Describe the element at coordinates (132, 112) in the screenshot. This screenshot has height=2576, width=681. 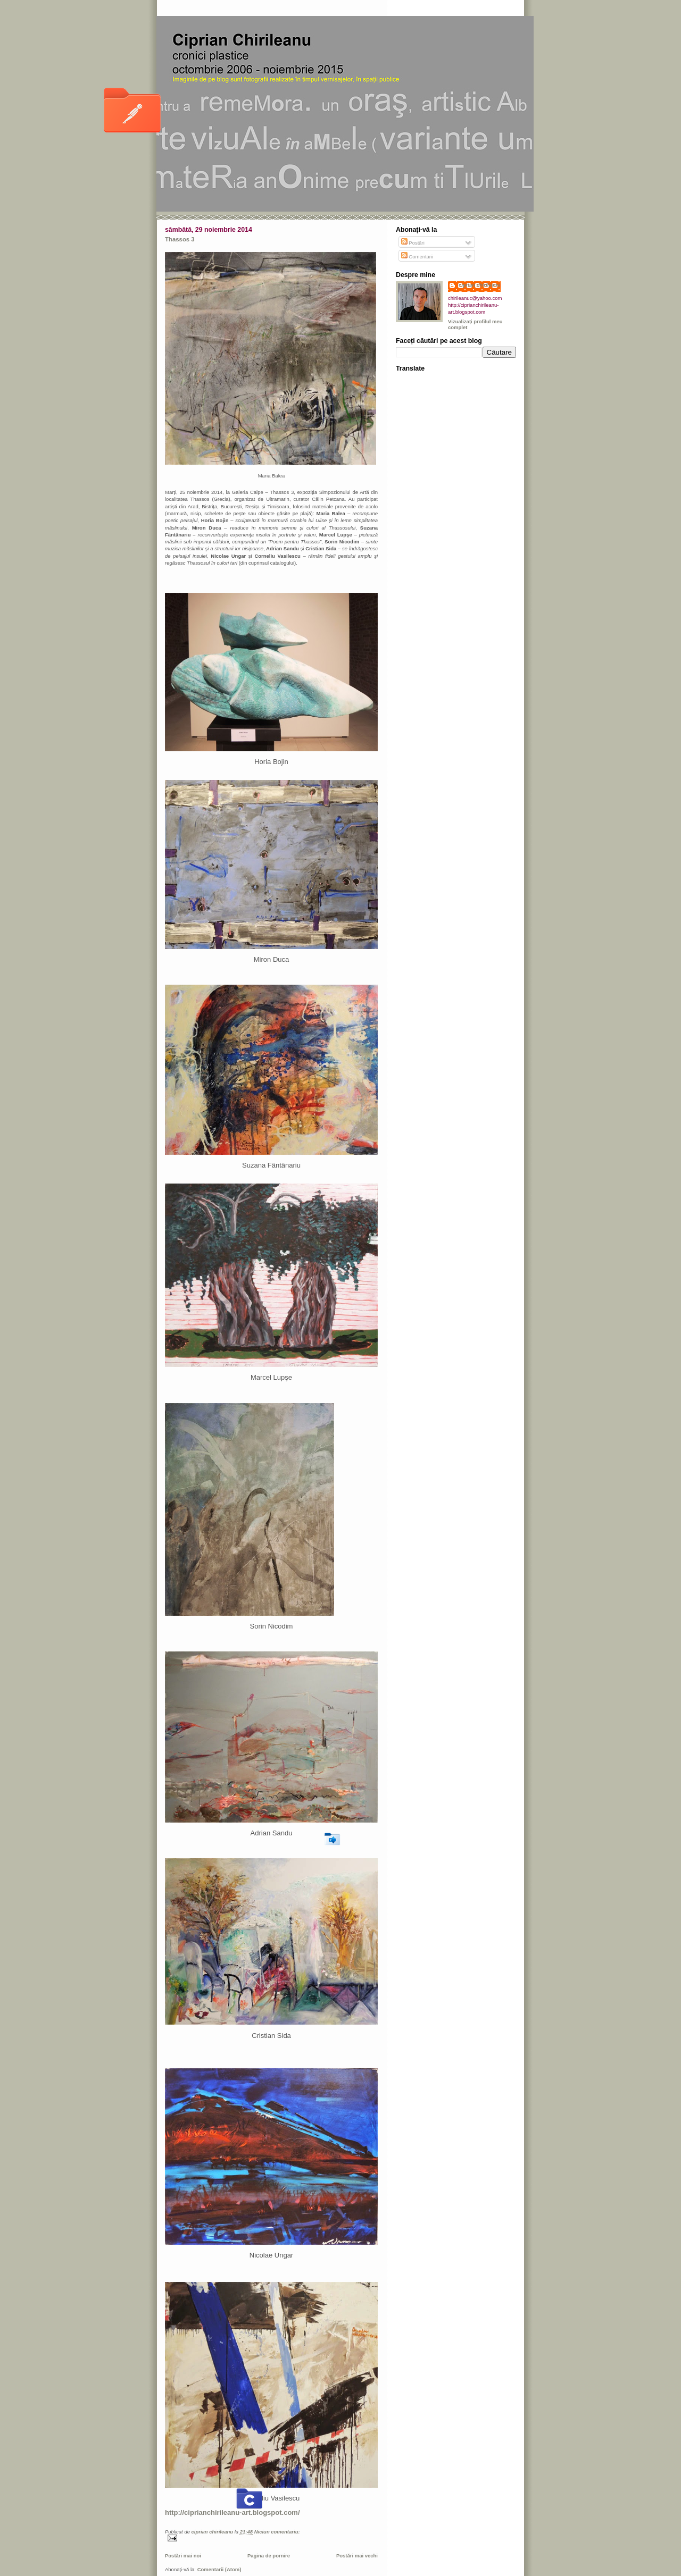
I see `folder containing Postman API development files` at that location.